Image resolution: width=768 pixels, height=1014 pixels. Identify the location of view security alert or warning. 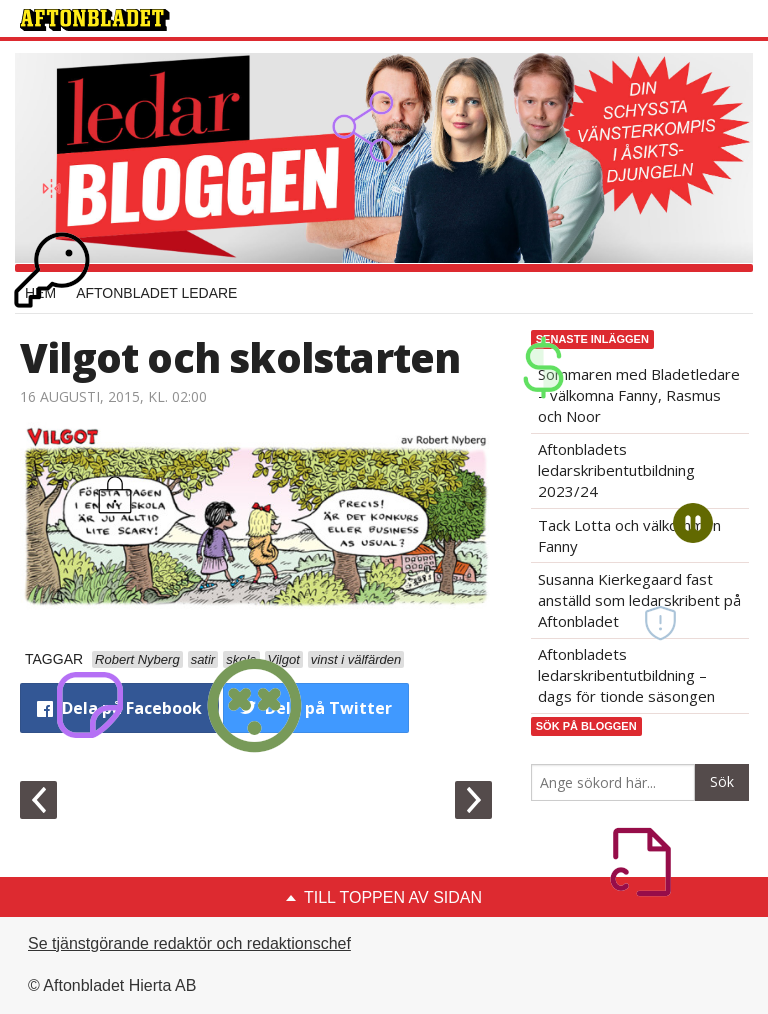
(660, 623).